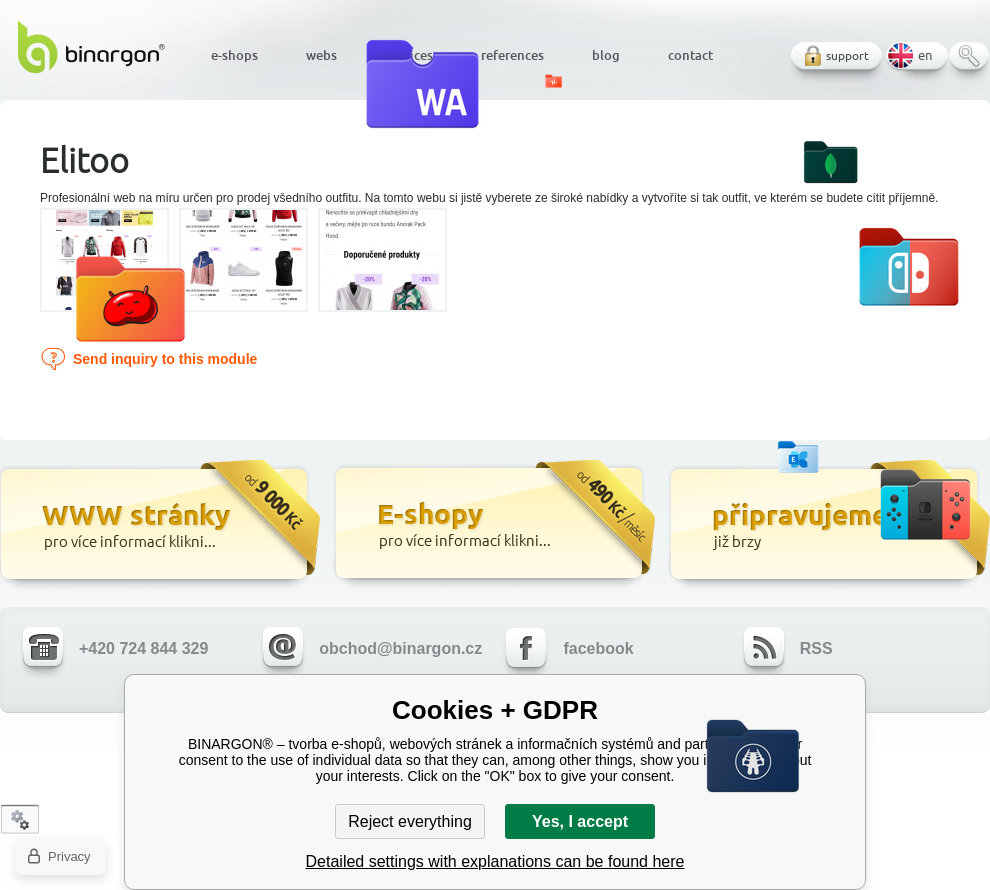 The image size is (990, 890). What do you see at coordinates (830, 163) in the screenshot?
I see `open mongodb database files folder` at bounding box center [830, 163].